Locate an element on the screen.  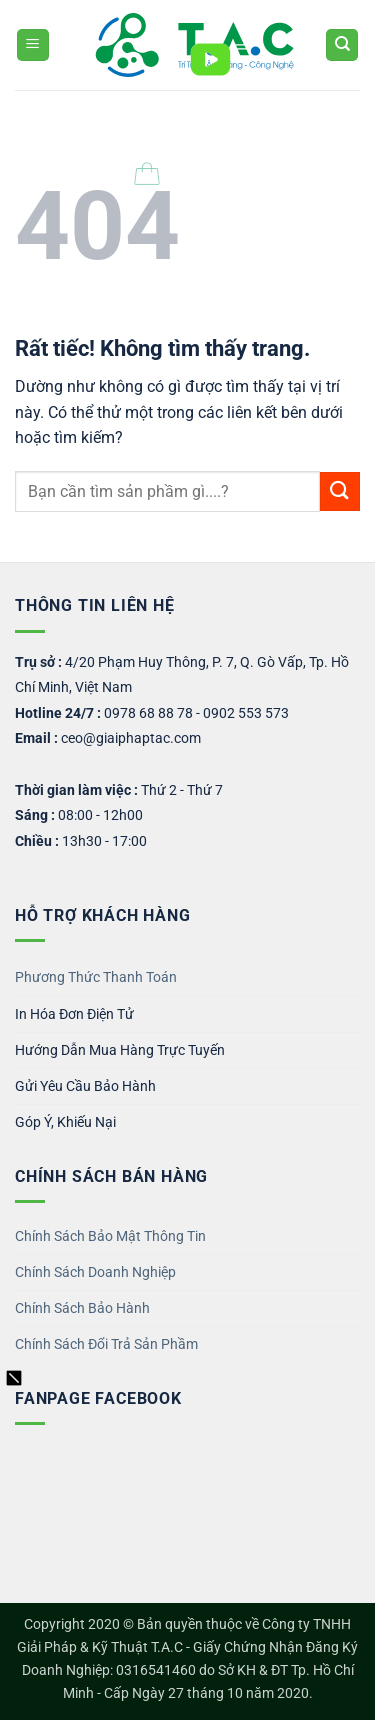
access shopping bag or cart is located at coordinates (147, 175).